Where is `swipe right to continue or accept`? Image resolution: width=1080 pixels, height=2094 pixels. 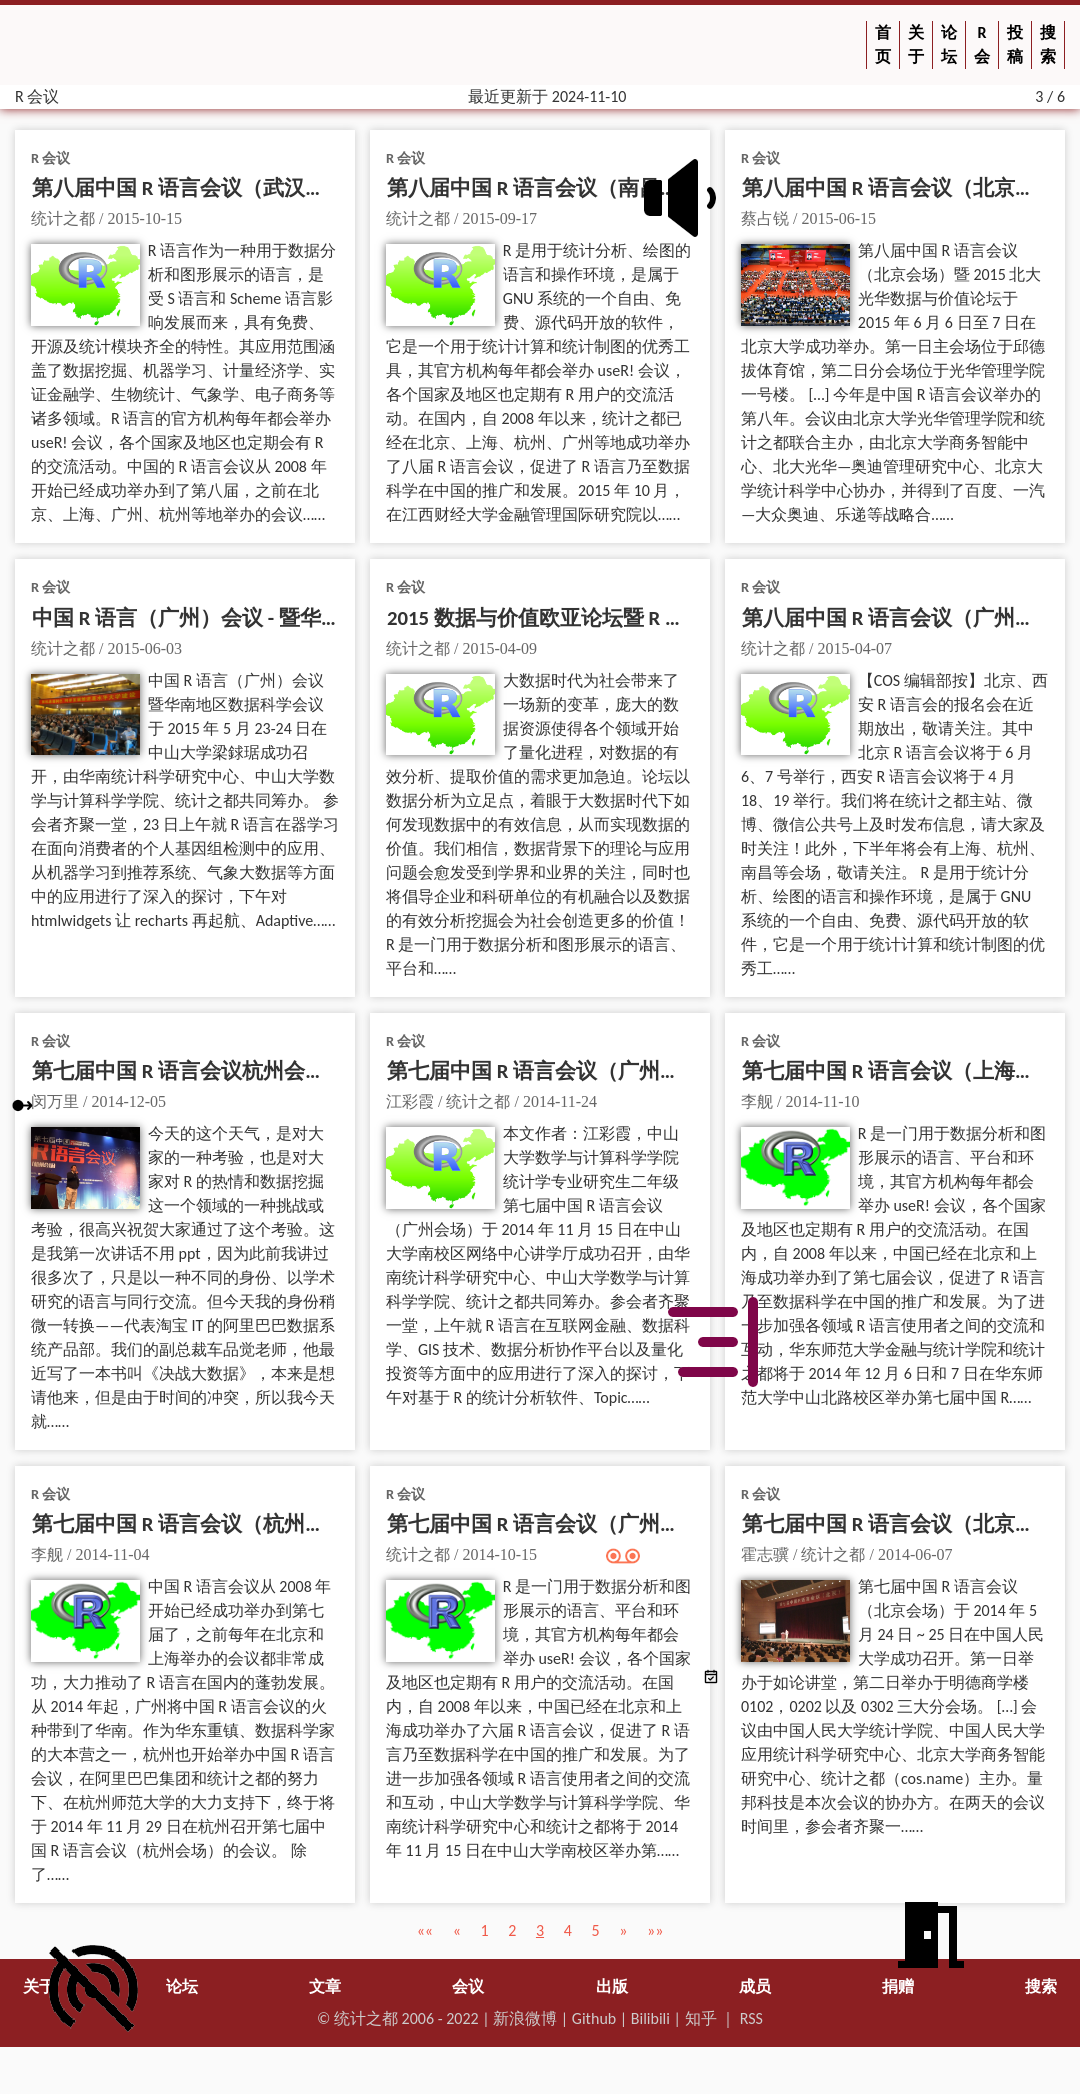 swipe right to continue or accept is located at coordinates (22, 1105).